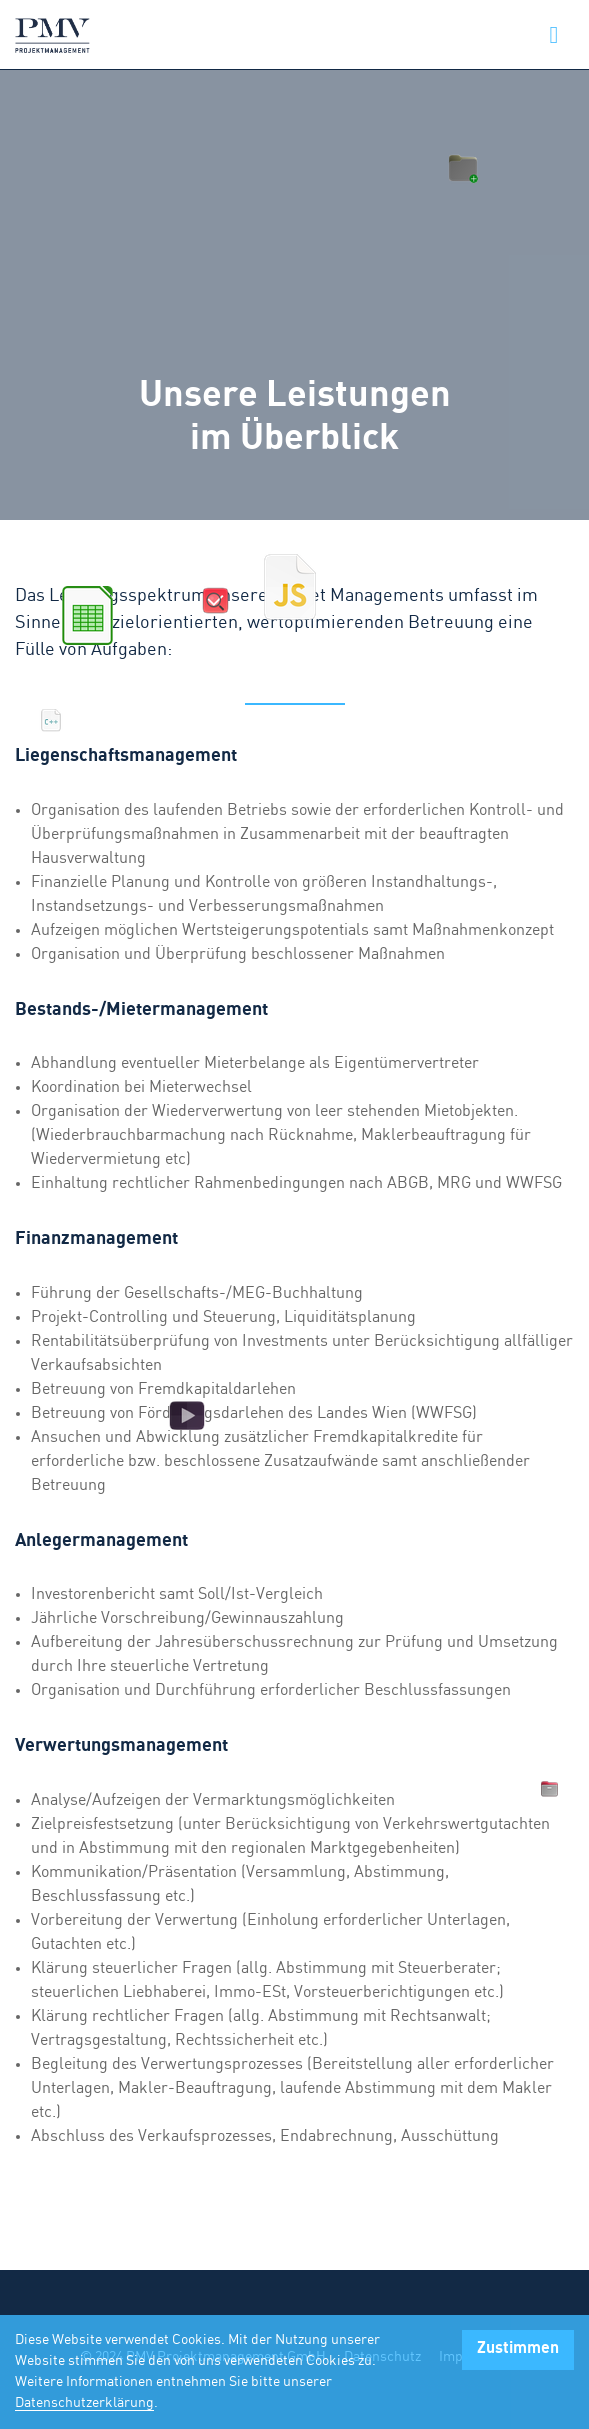 The image size is (589, 2429). Describe the element at coordinates (290, 587) in the screenshot. I see `a javascript source code file` at that location.